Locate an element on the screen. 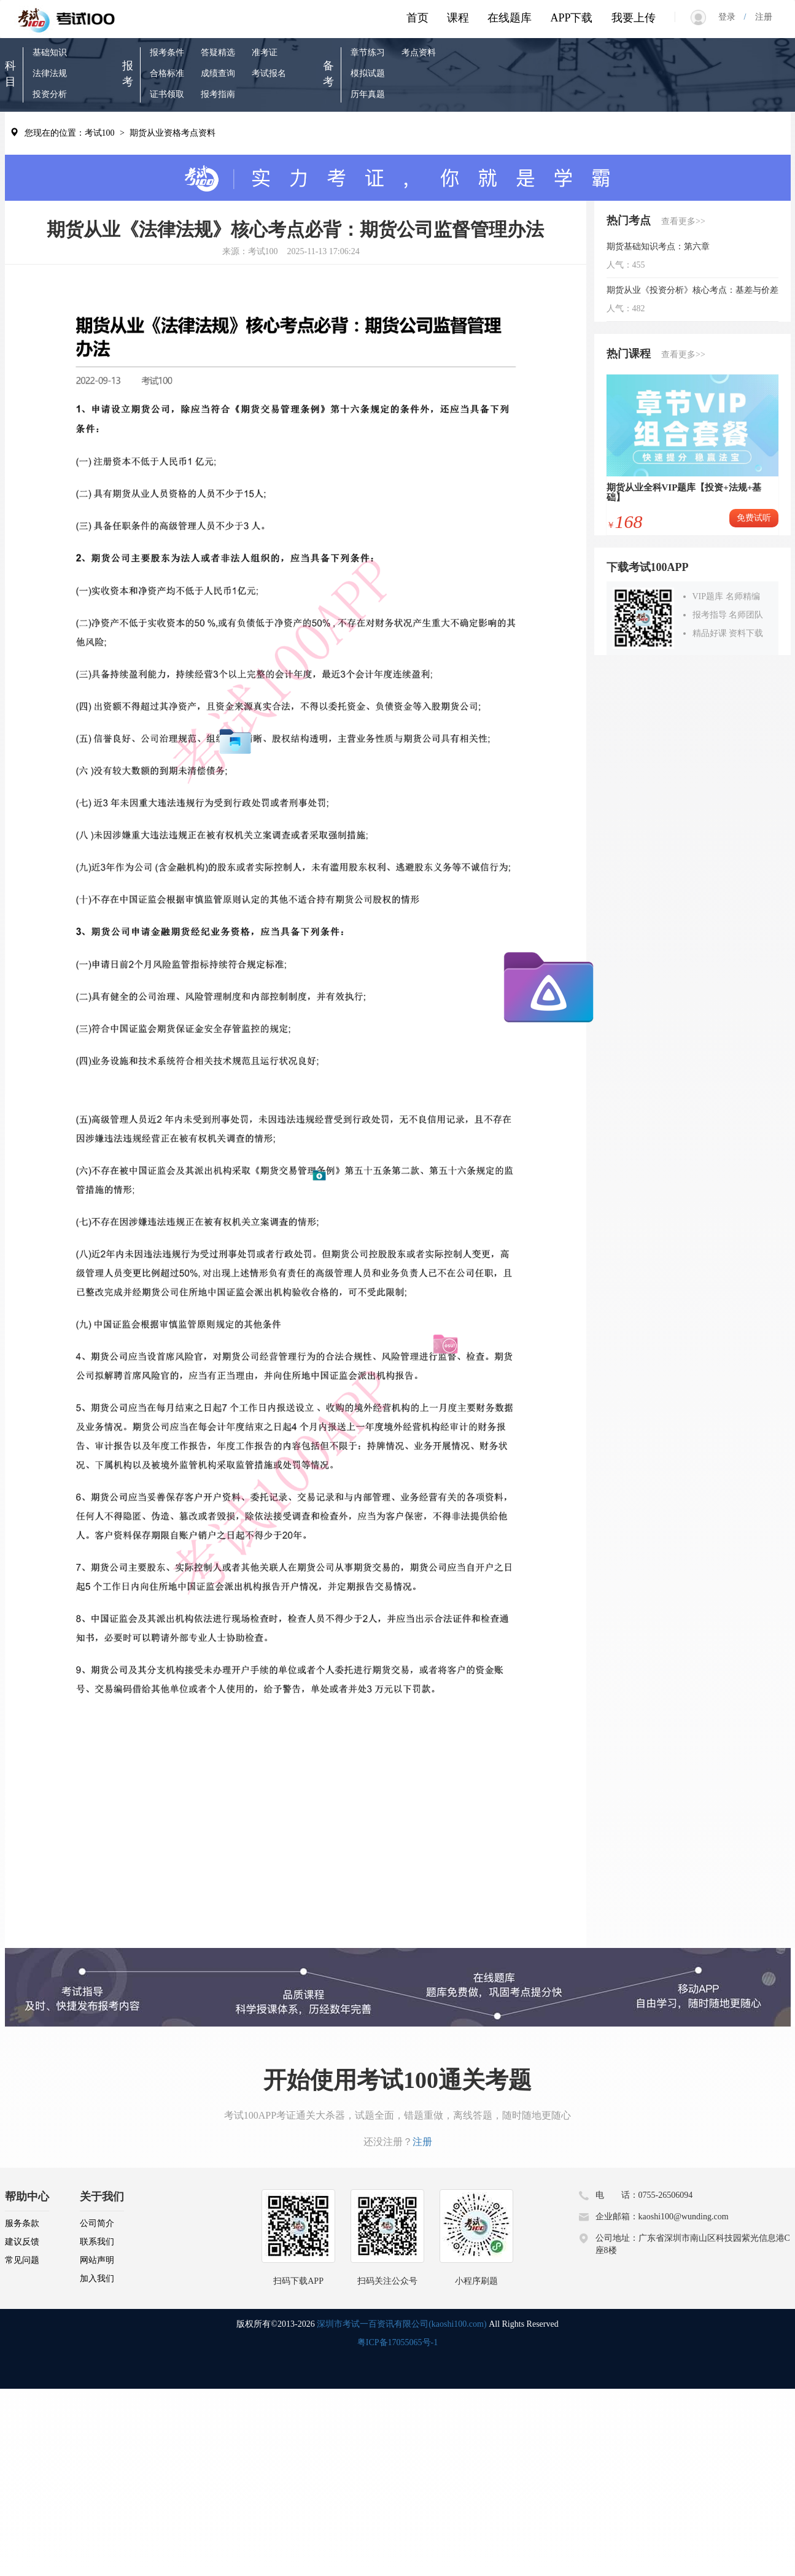 The image size is (795, 2576). open microsoft warehouse management files is located at coordinates (235, 742).